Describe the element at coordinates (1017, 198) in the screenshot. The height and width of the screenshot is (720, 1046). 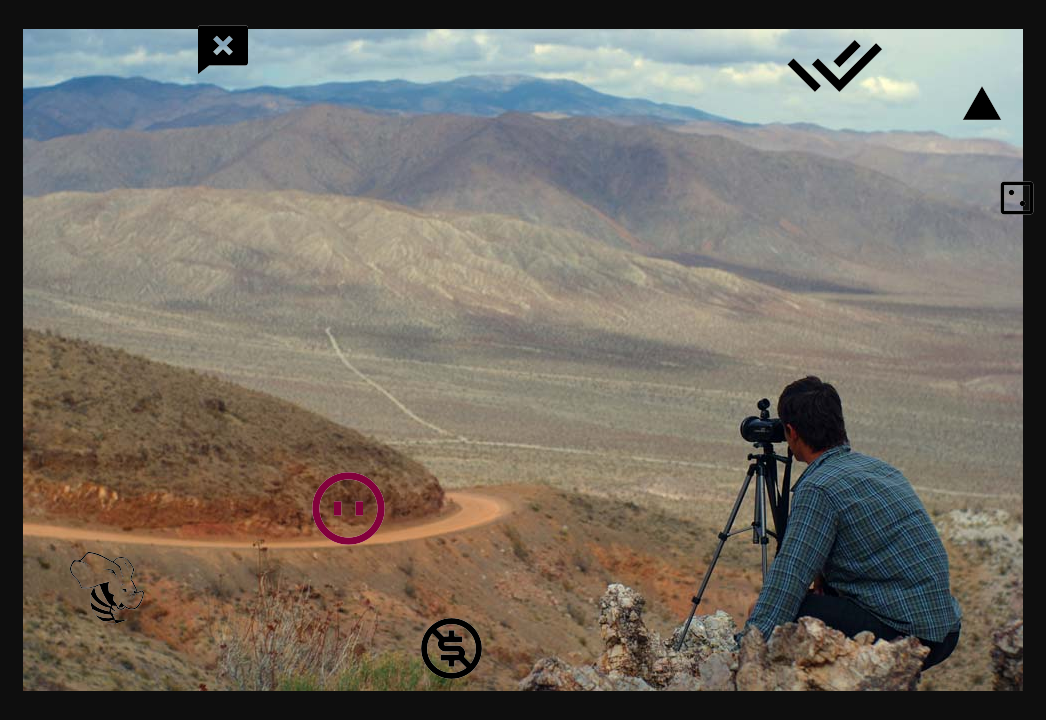
I see `roll the dice or randomize` at that location.